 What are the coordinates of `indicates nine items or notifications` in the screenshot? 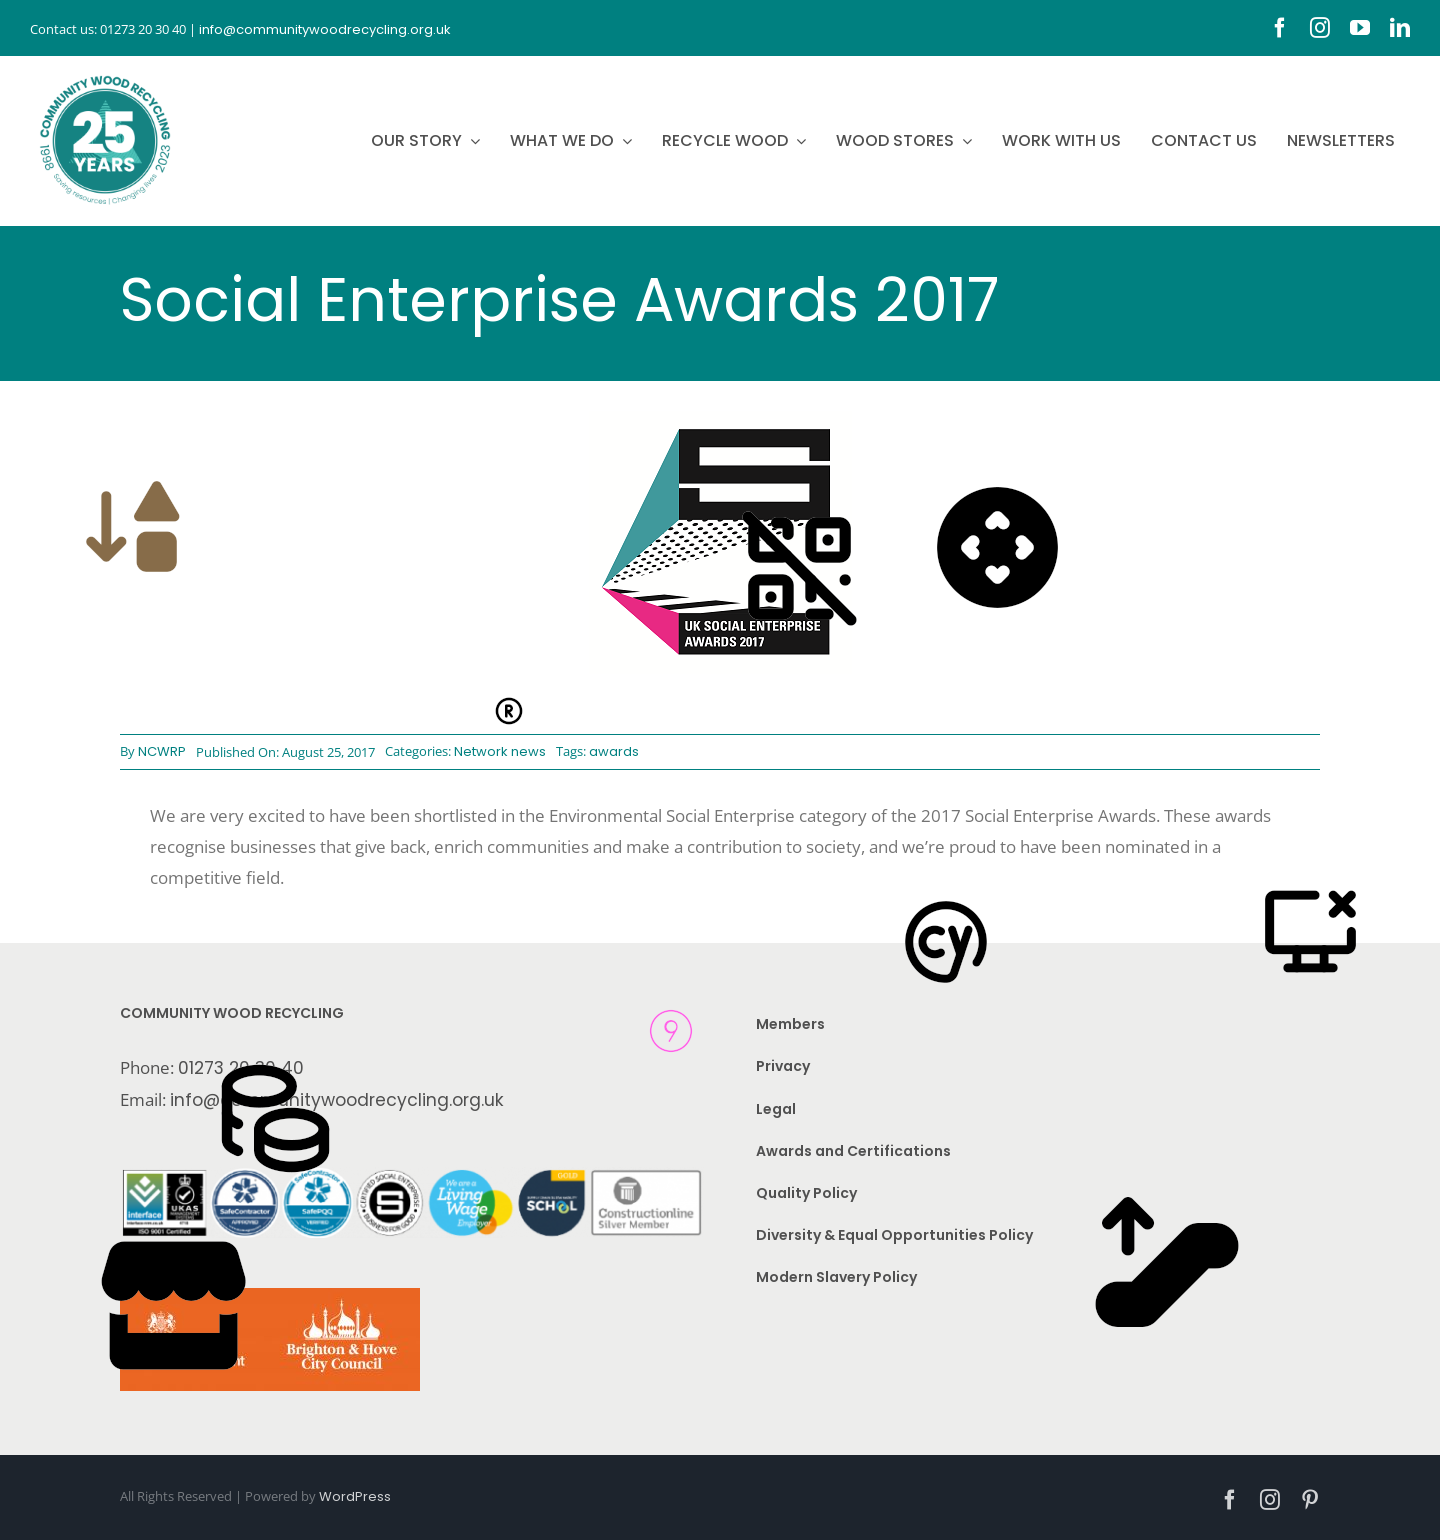 It's located at (671, 1031).